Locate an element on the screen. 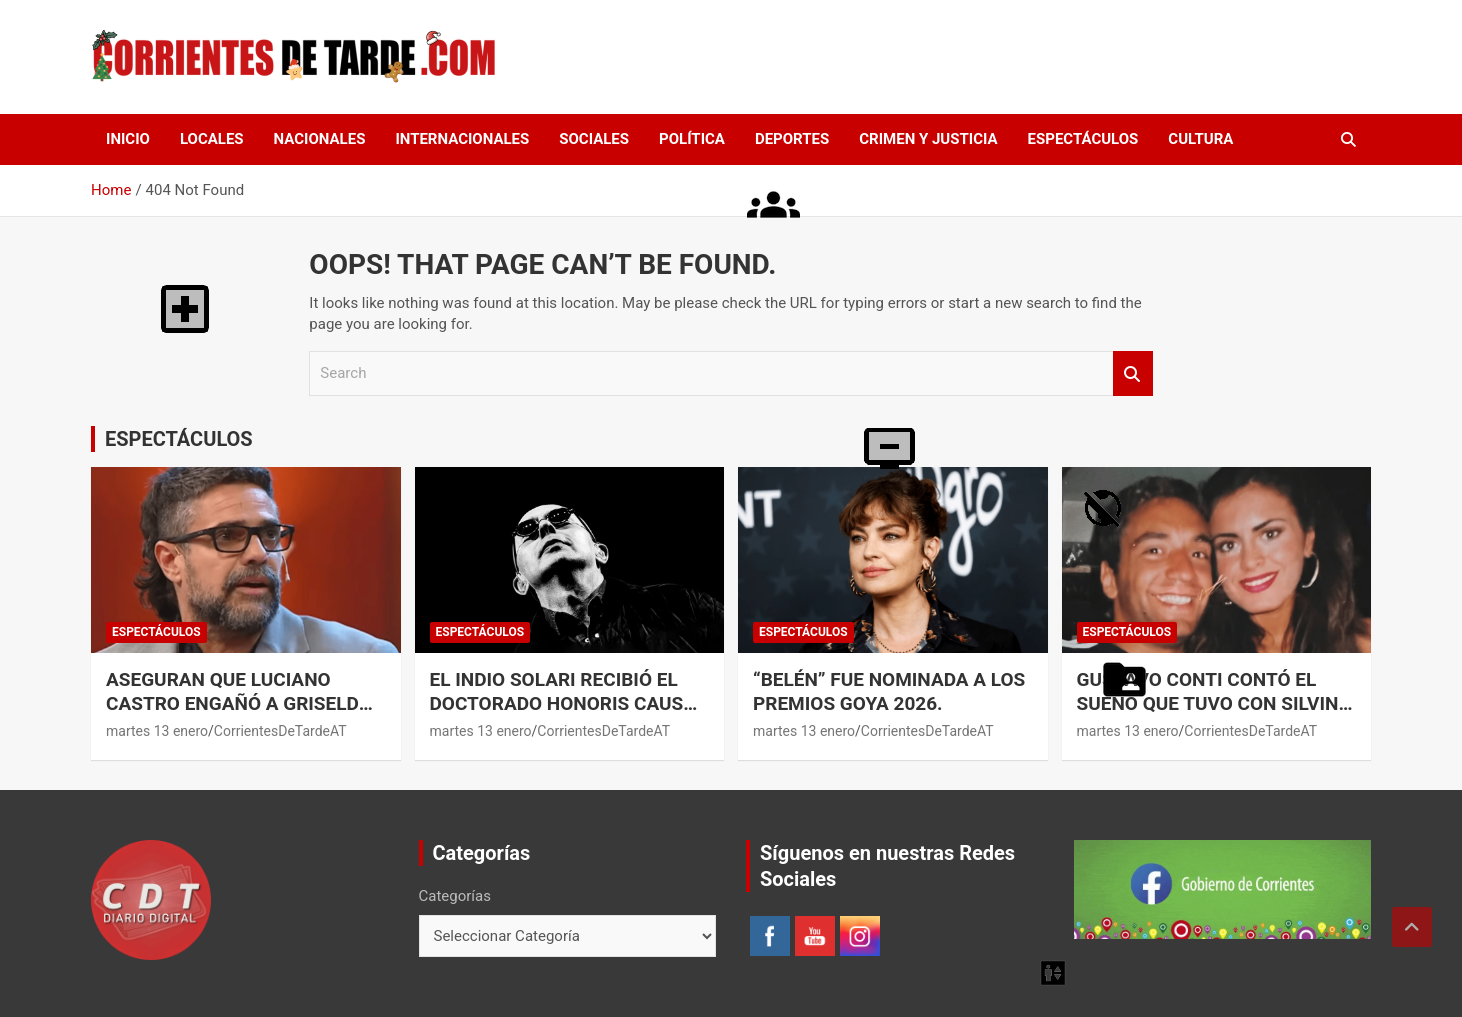 The width and height of the screenshot is (1462, 1017). open a shared folder is located at coordinates (1124, 679).